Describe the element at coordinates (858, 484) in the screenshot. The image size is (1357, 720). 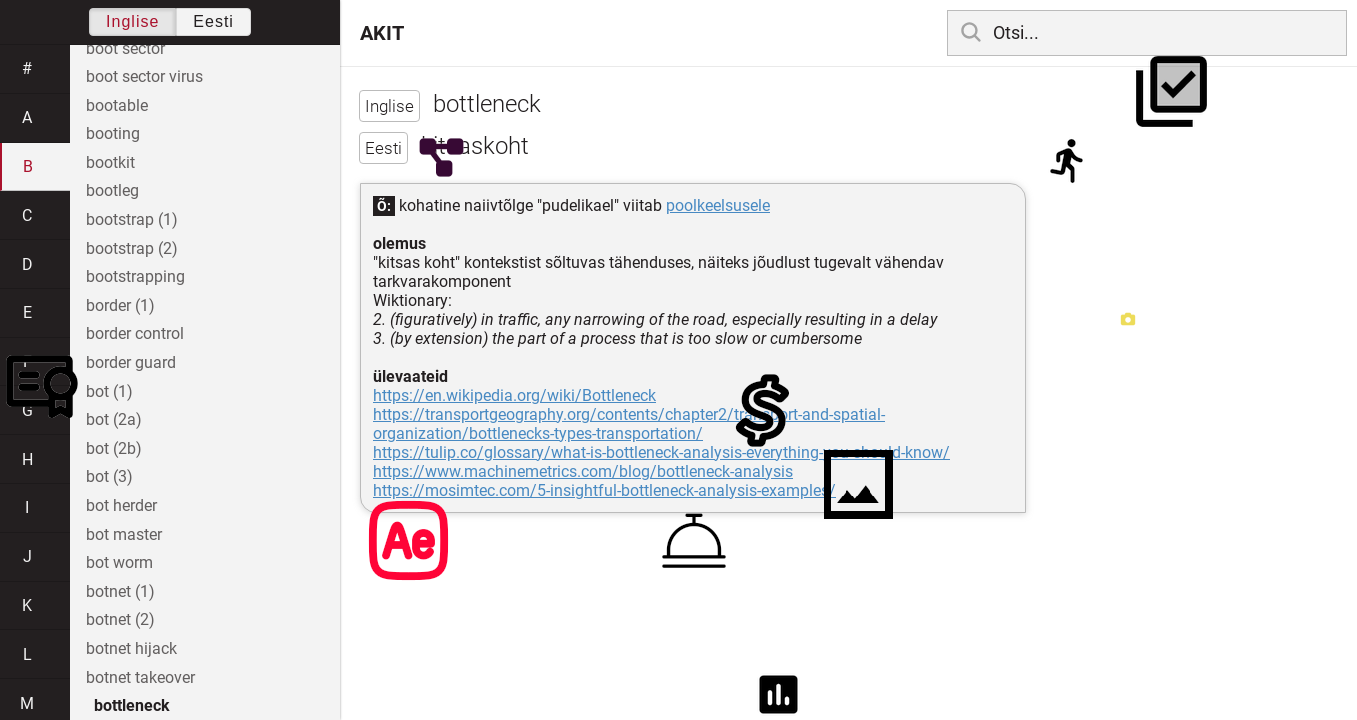
I see `view original image without cropping` at that location.